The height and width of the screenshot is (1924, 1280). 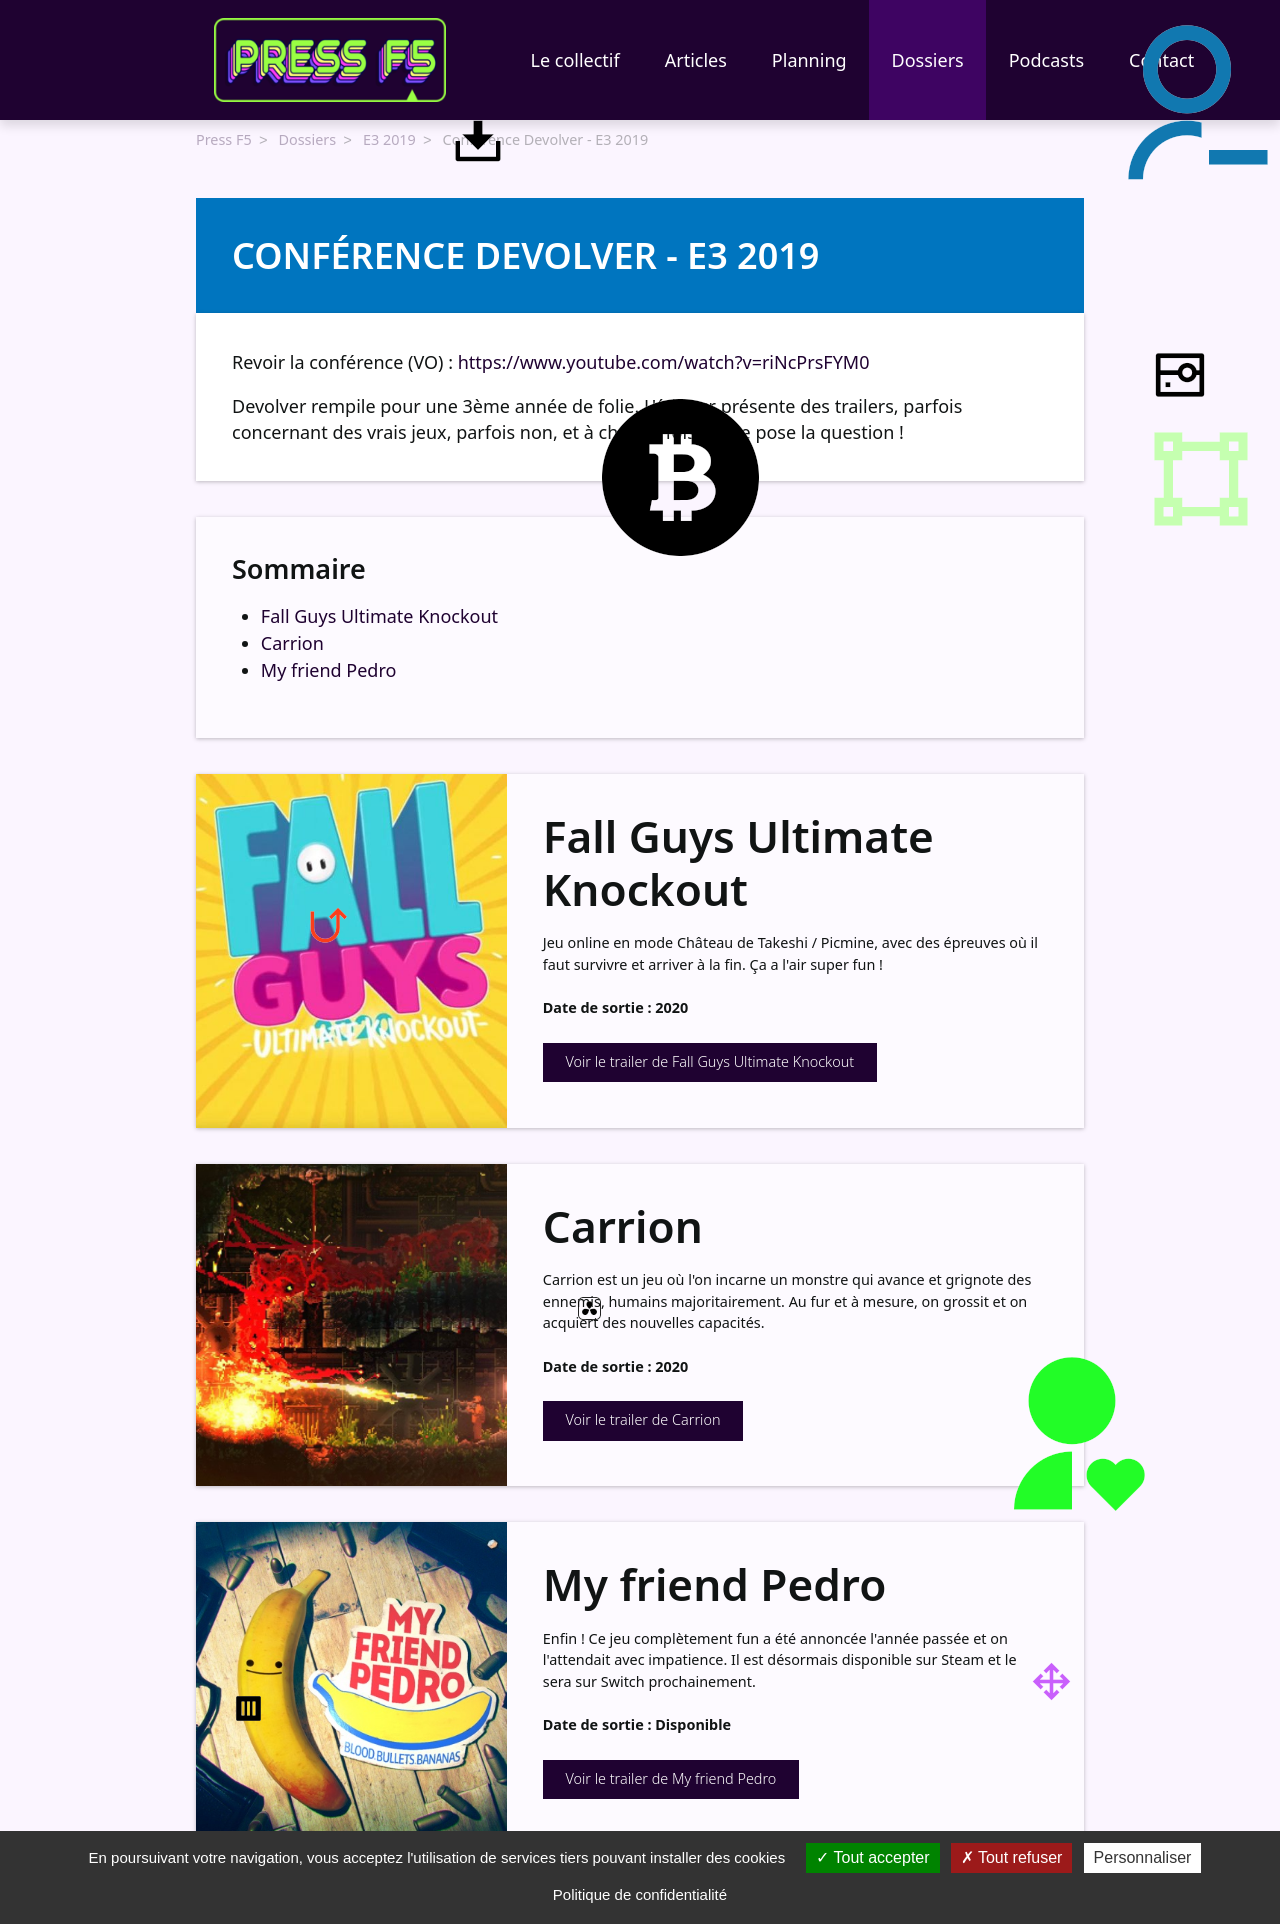 I want to click on open DaVinci Resolve video editing software, so click(x=589, y=1308).